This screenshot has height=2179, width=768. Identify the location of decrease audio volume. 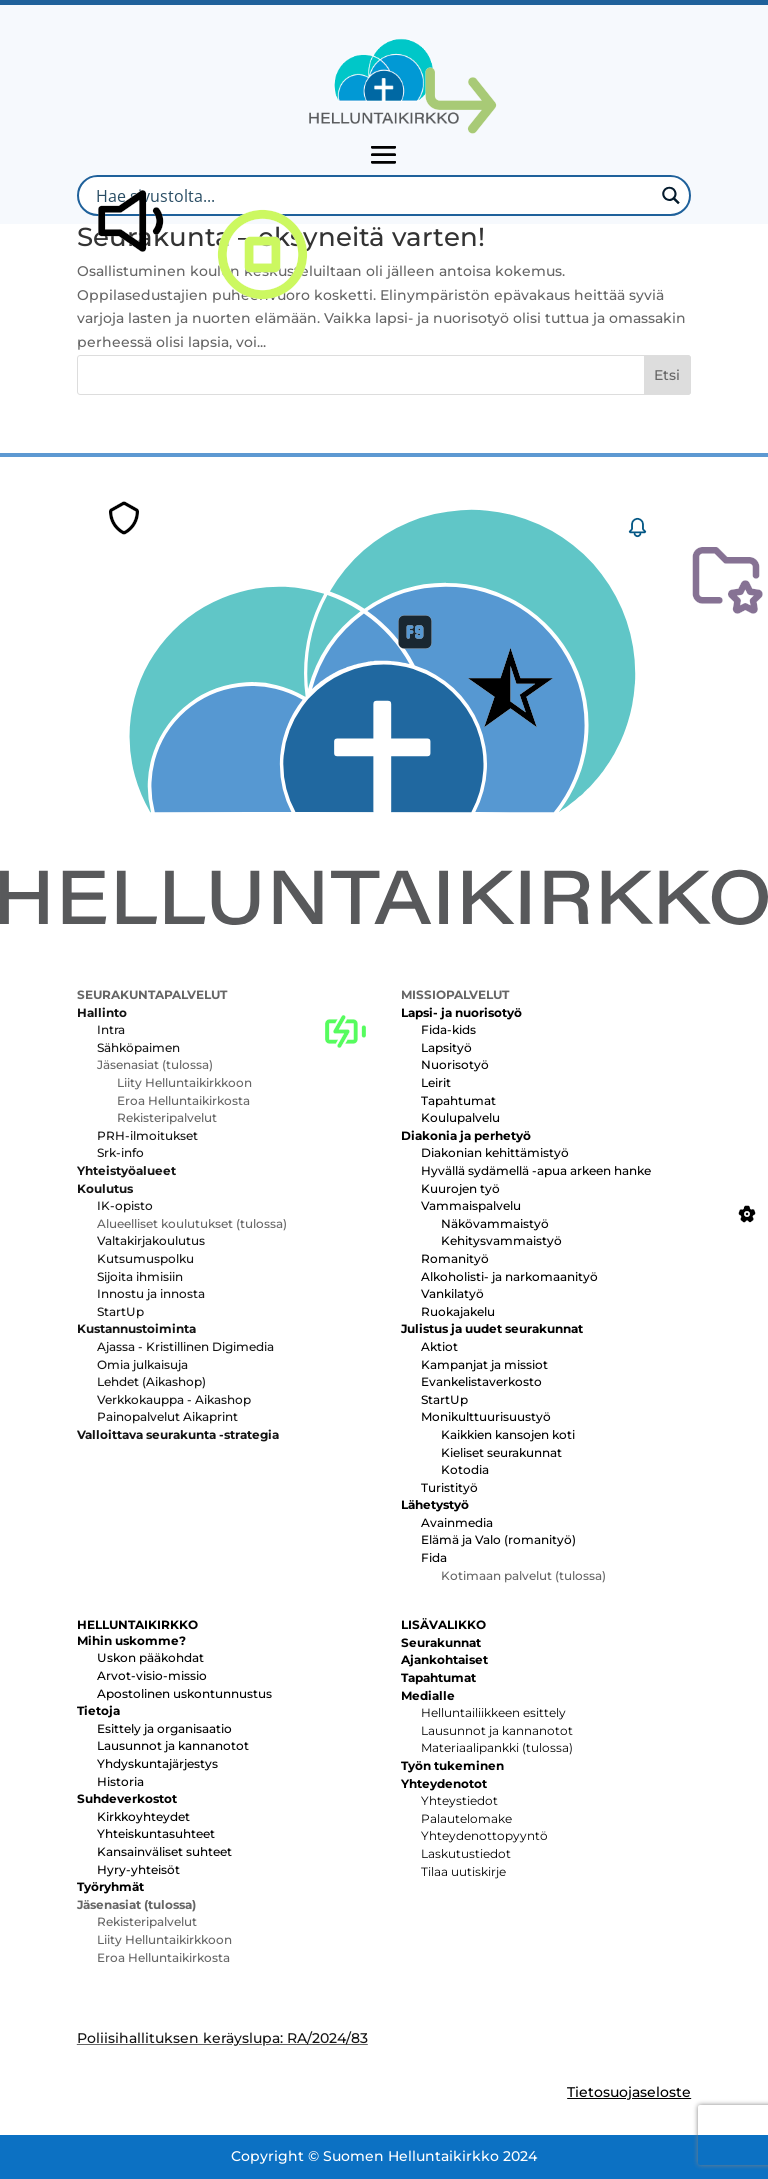
(129, 221).